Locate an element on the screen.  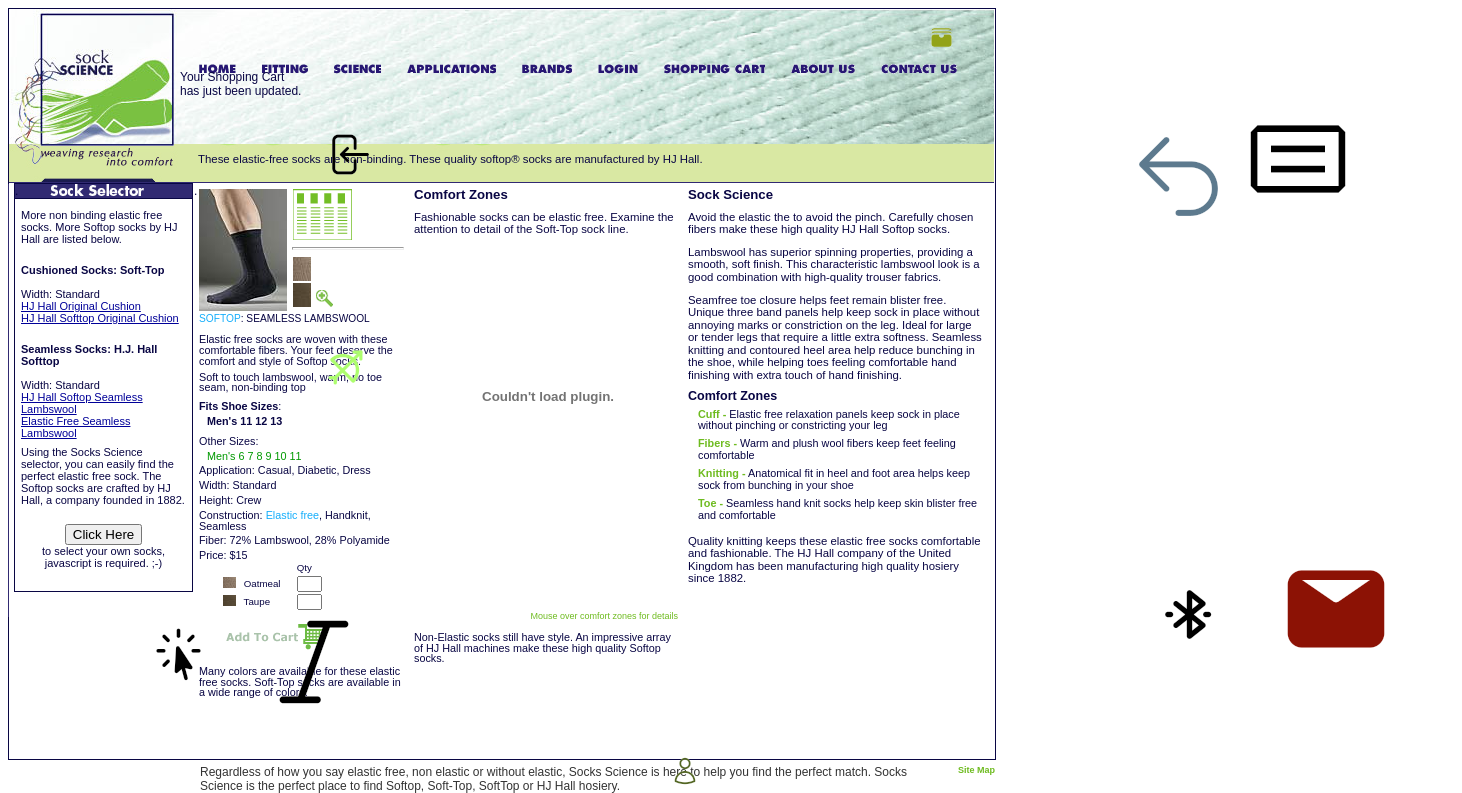
indicates an active bluetooth connection is located at coordinates (1189, 614).